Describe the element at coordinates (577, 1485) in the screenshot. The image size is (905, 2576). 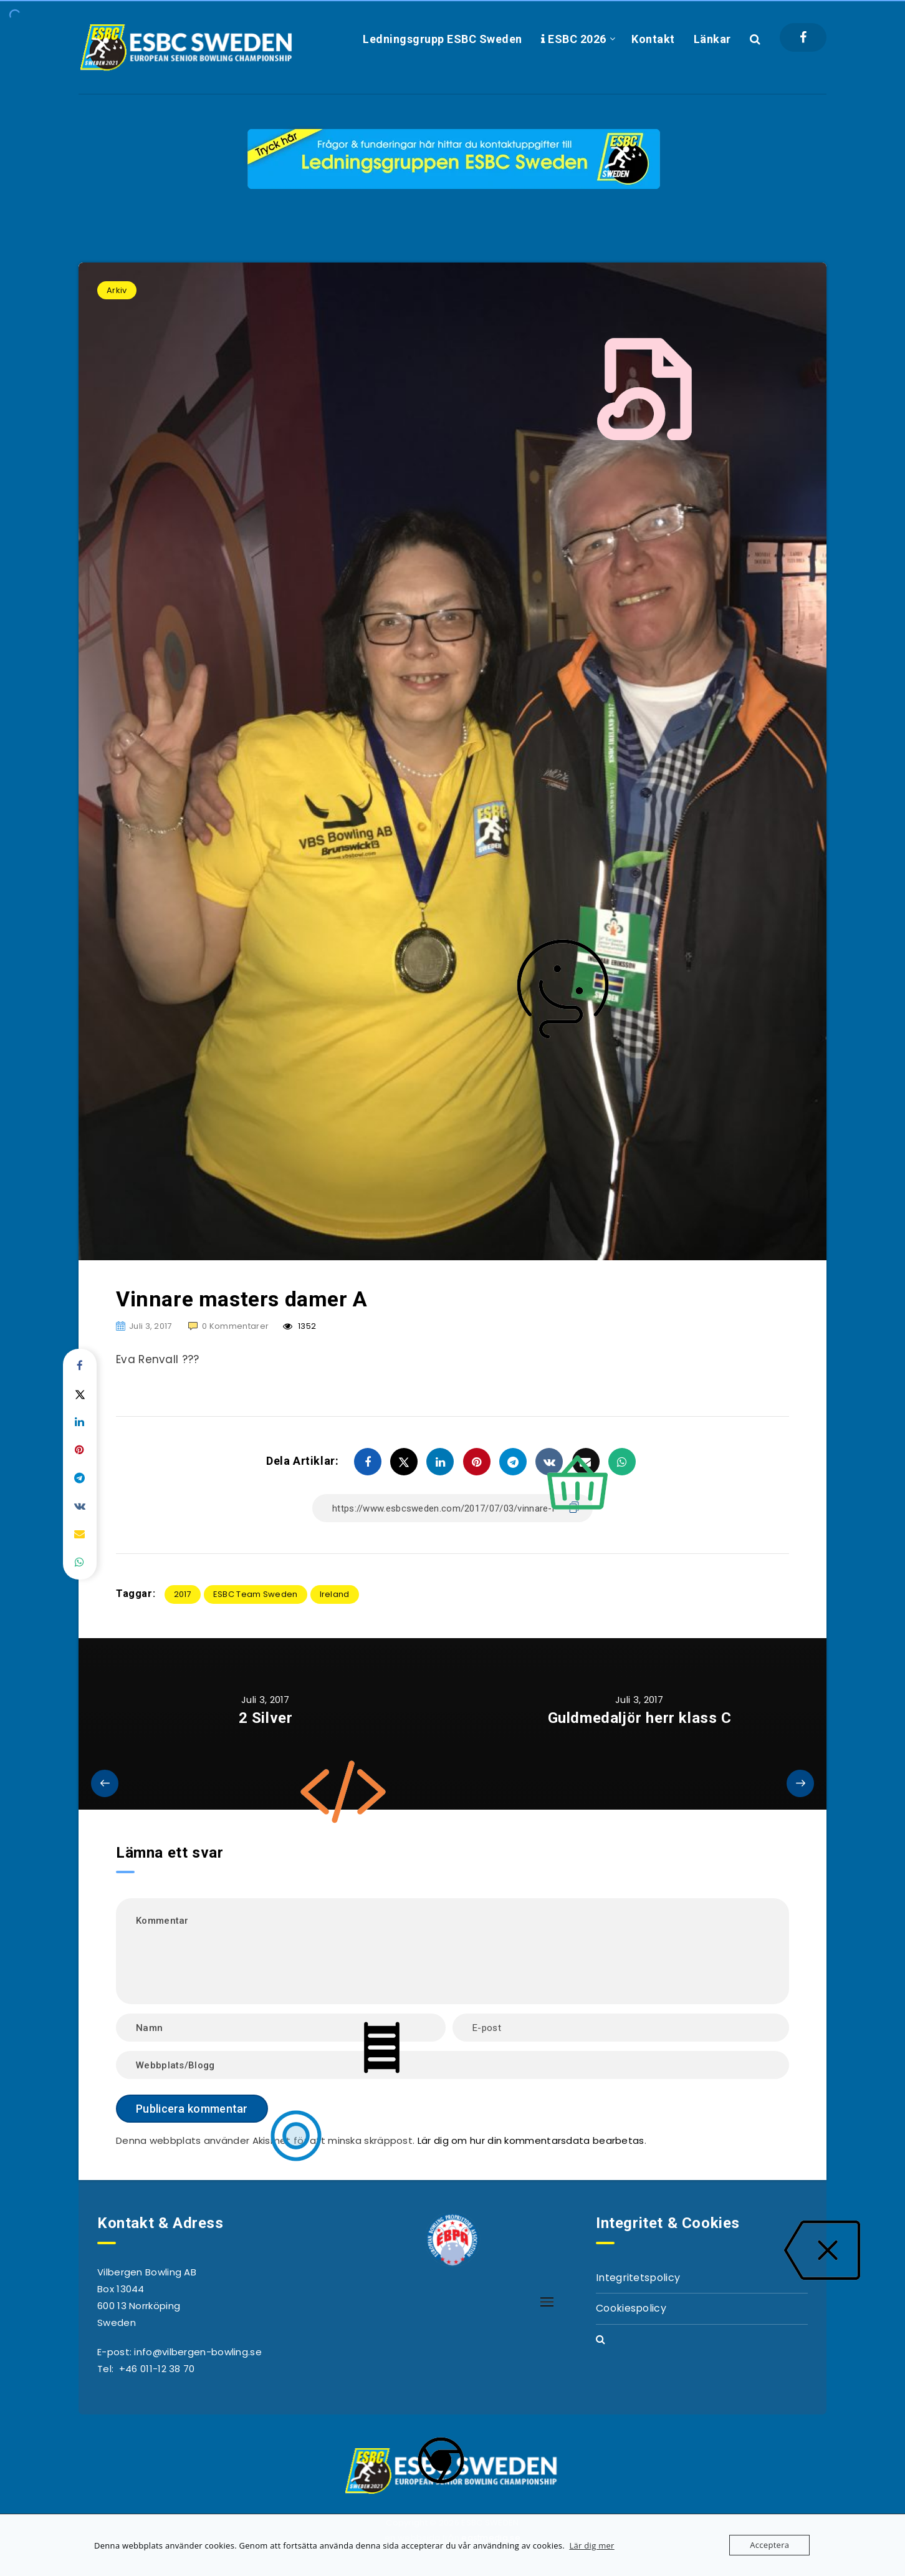
I see `view shopping basket` at that location.